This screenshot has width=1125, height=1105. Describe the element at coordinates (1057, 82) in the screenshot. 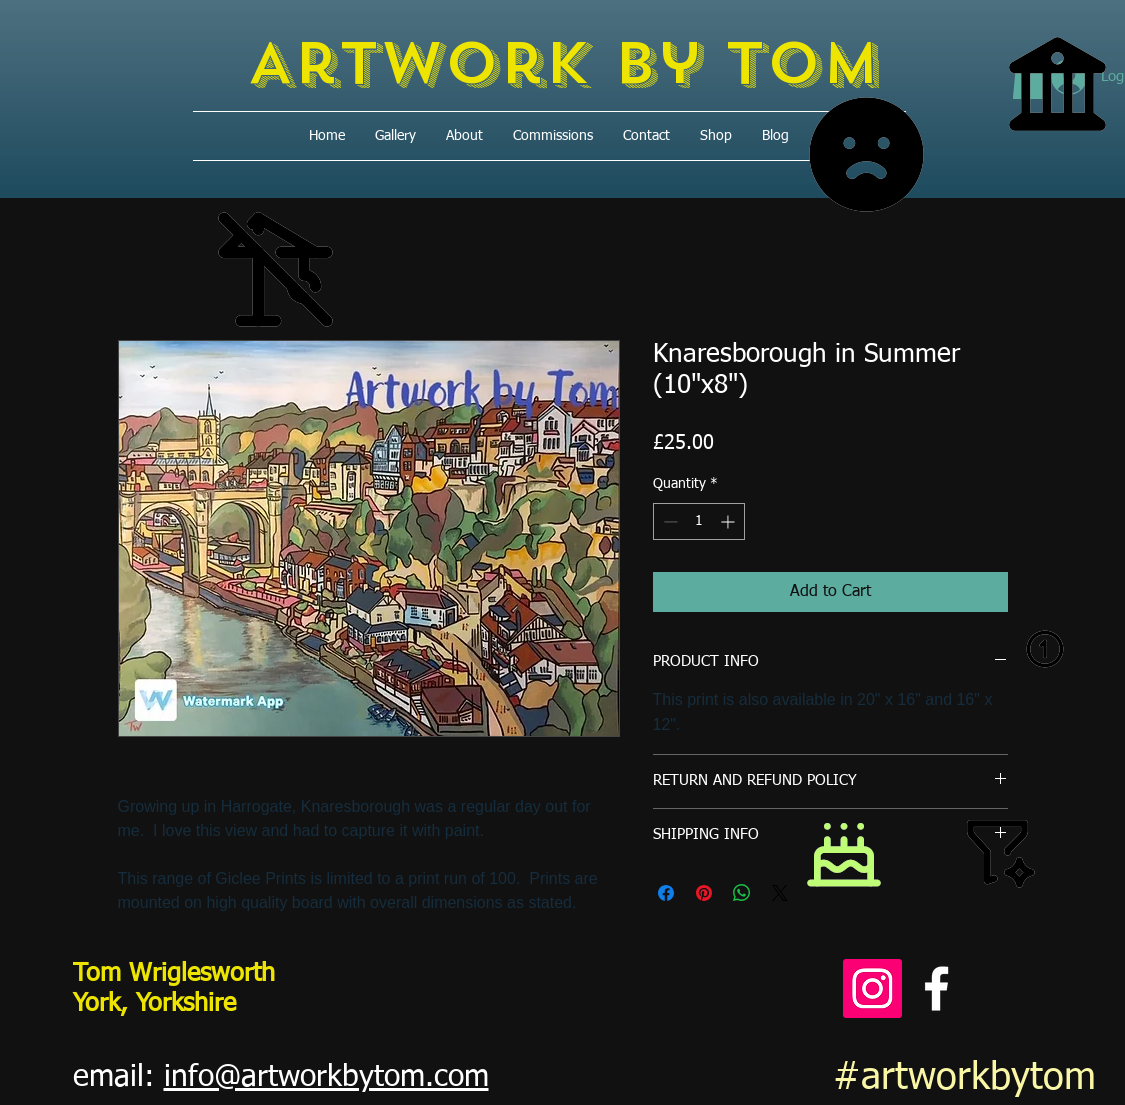

I see `view nearby museums or cultural attractions` at that location.